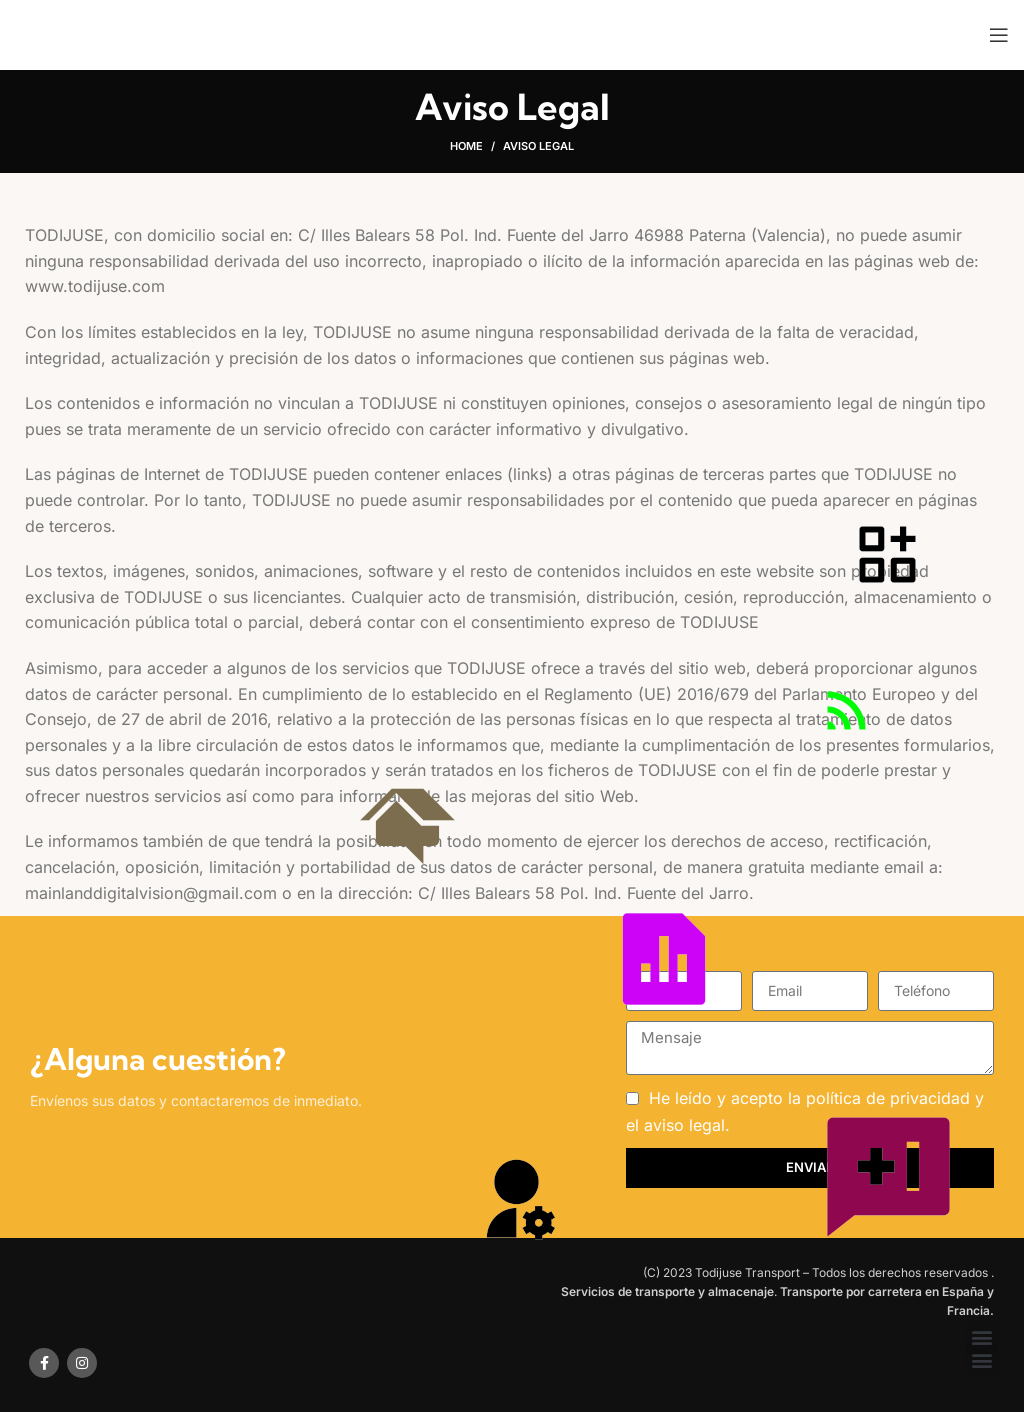  Describe the element at coordinates (664, 959) in the screenshot. I see `view document with chart data` at that location.